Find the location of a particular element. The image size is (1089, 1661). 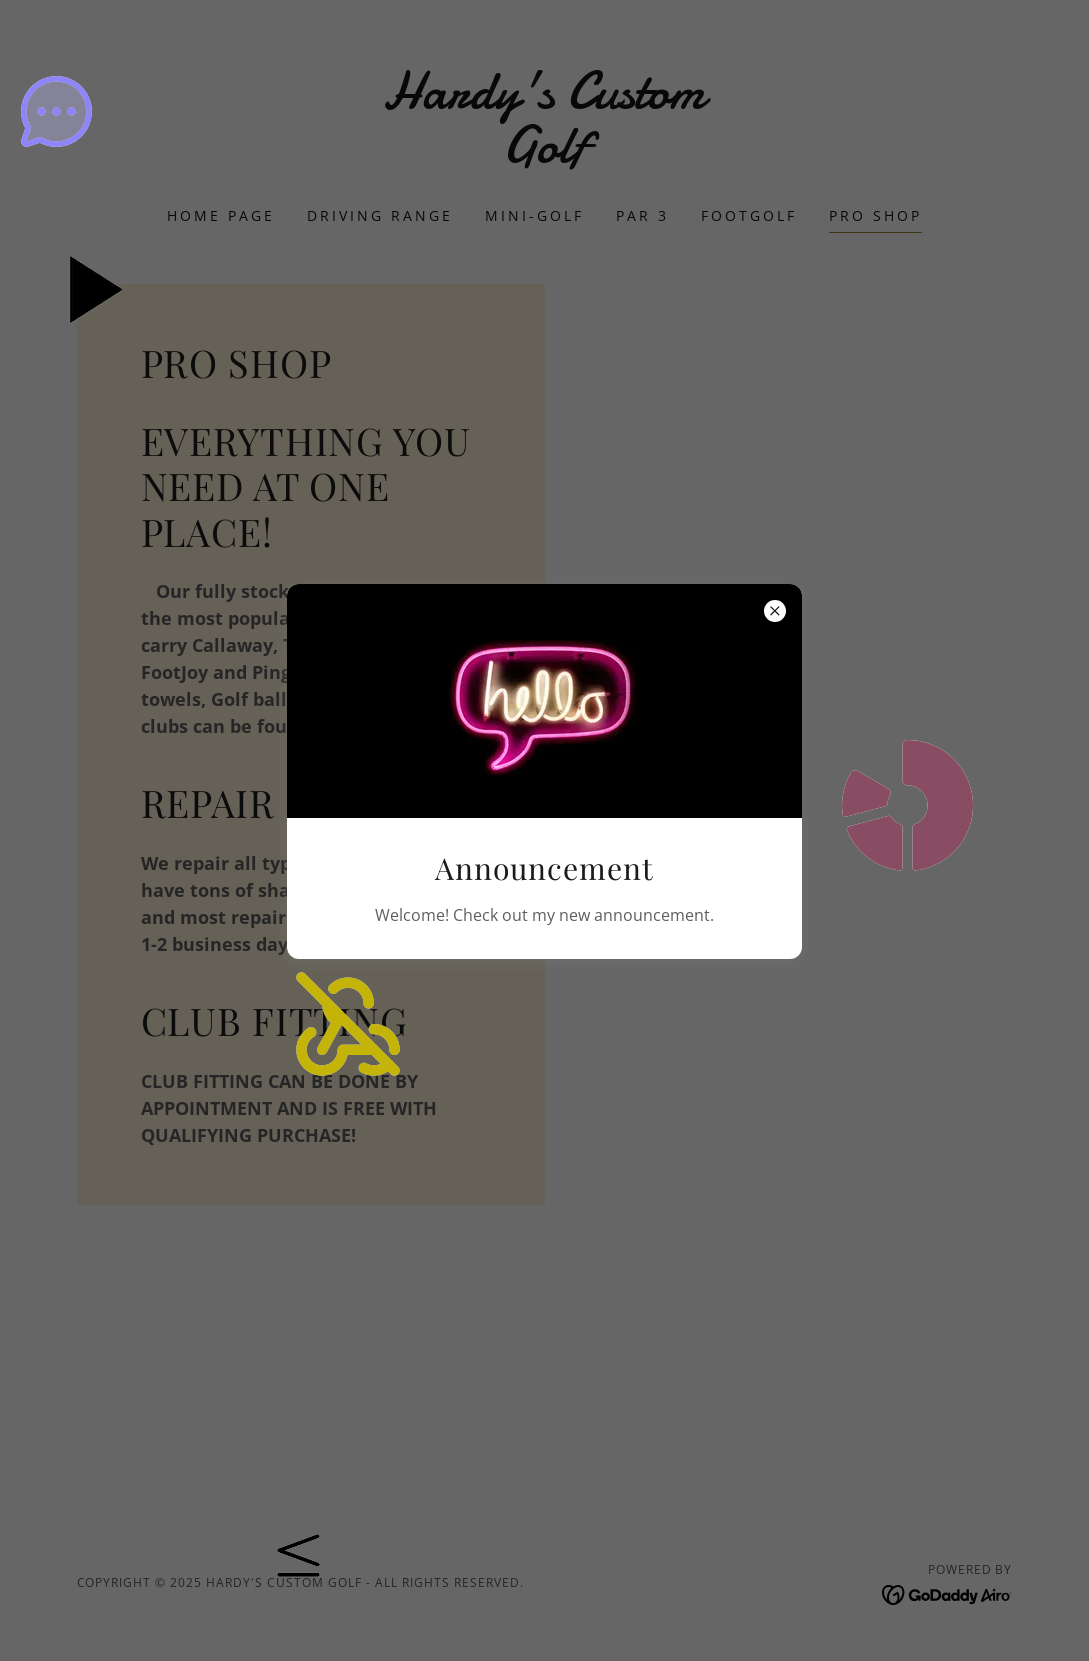

start media playback is located at coordinates (89, 289).